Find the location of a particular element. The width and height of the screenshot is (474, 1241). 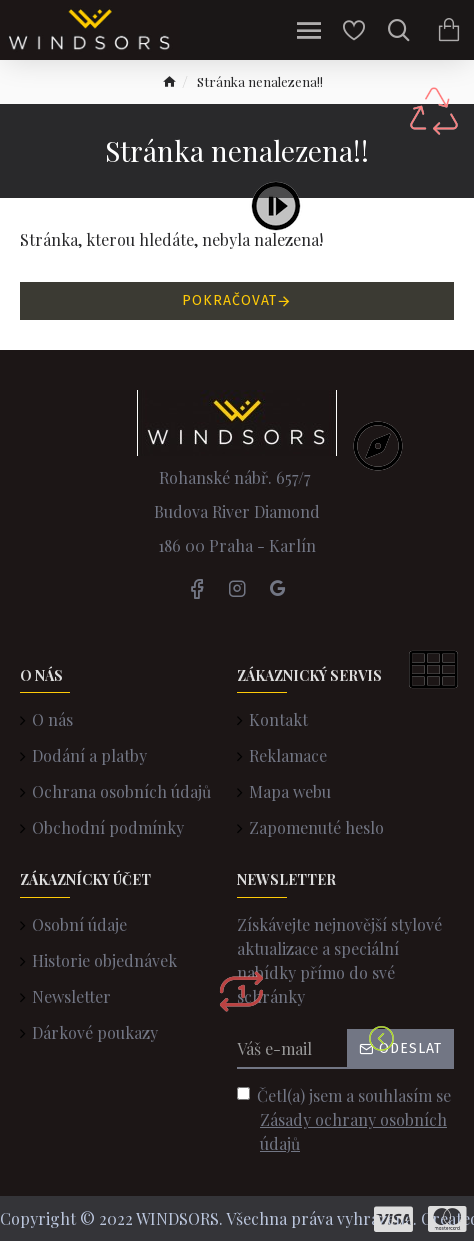

go back to the previous screen is located at coordinates (381, 1038).